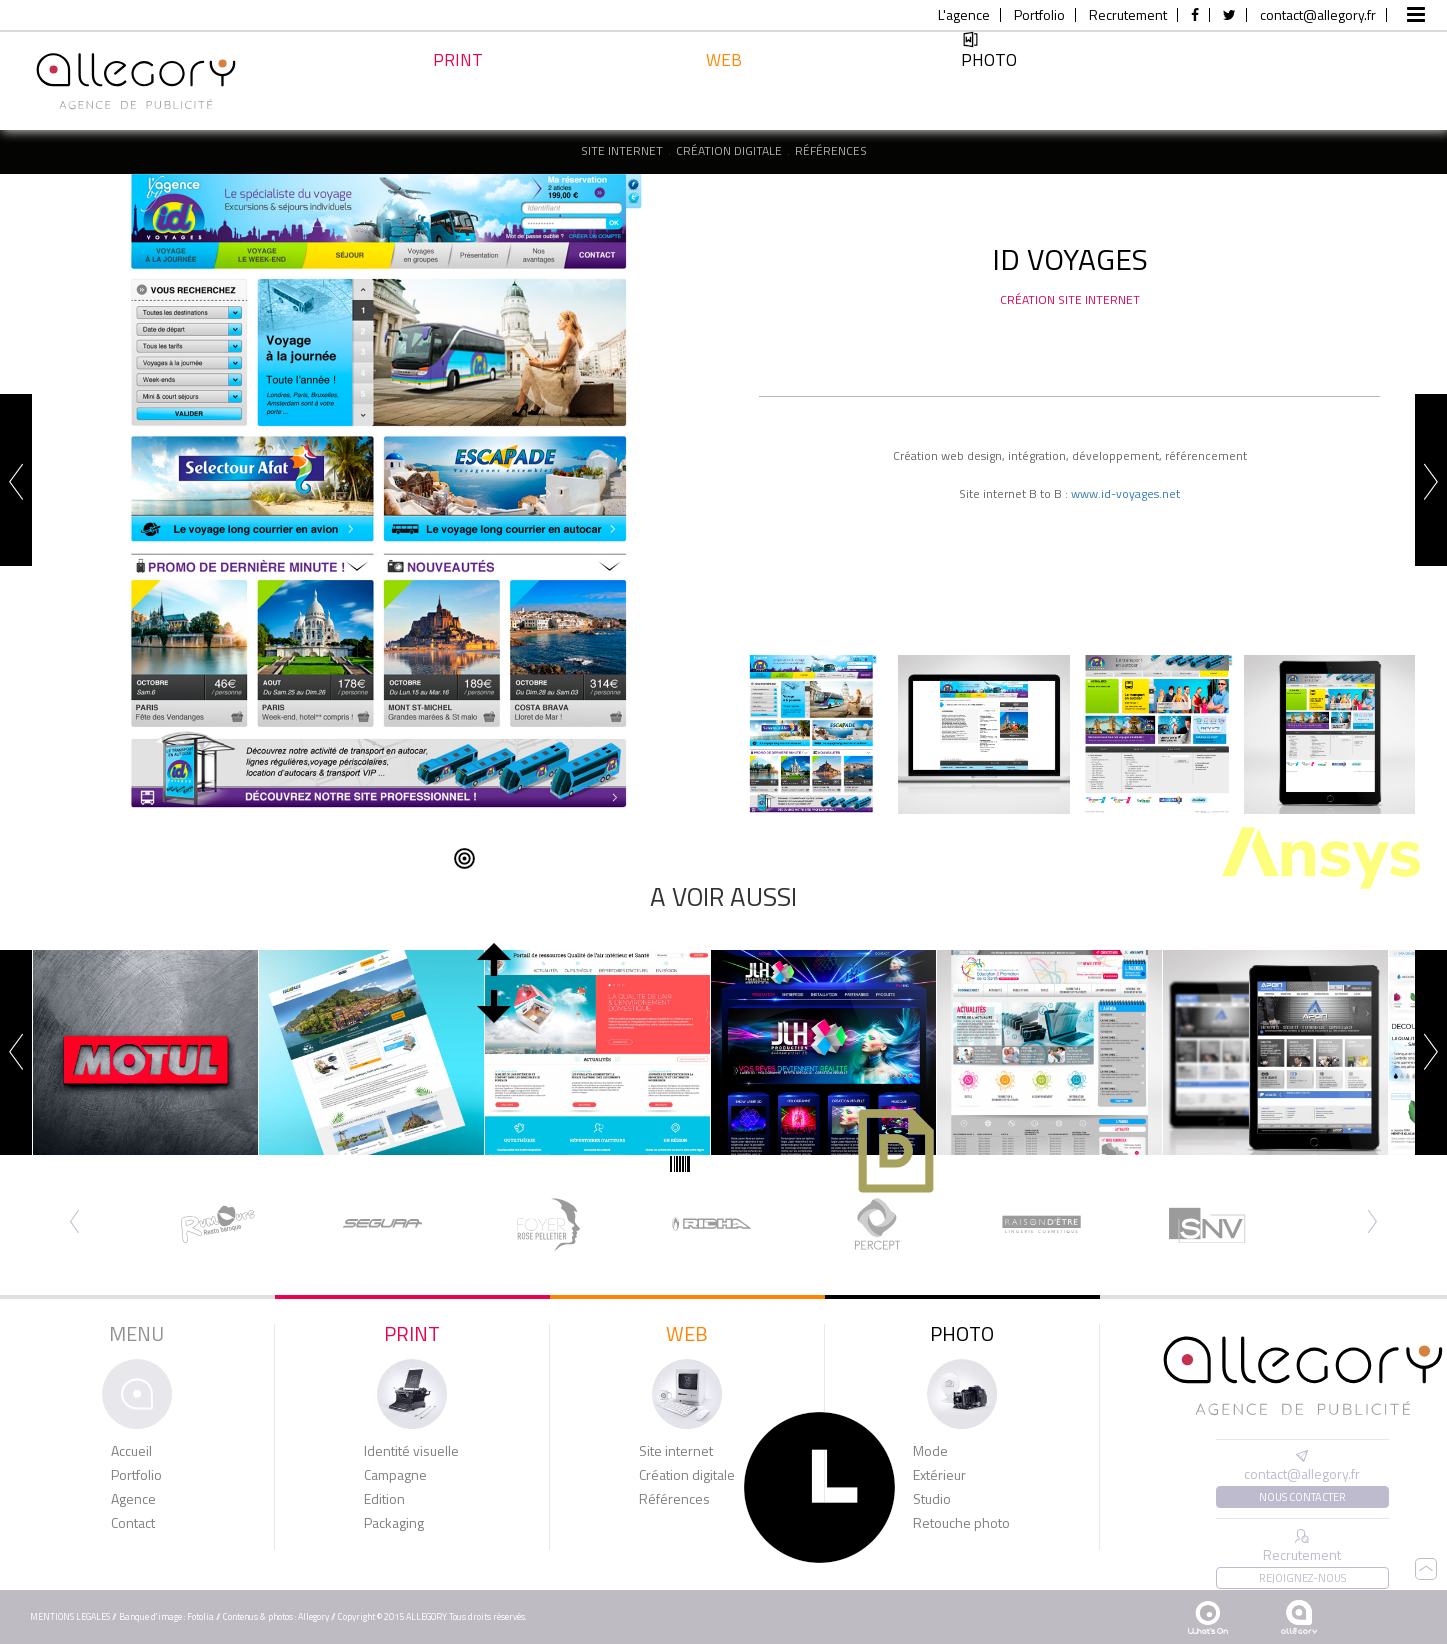 The height and width of the screenshot is (1644, 1447). Describe the element at coordinates (819, 1487) in the screenshot. I see `view current time or clock` at that location.